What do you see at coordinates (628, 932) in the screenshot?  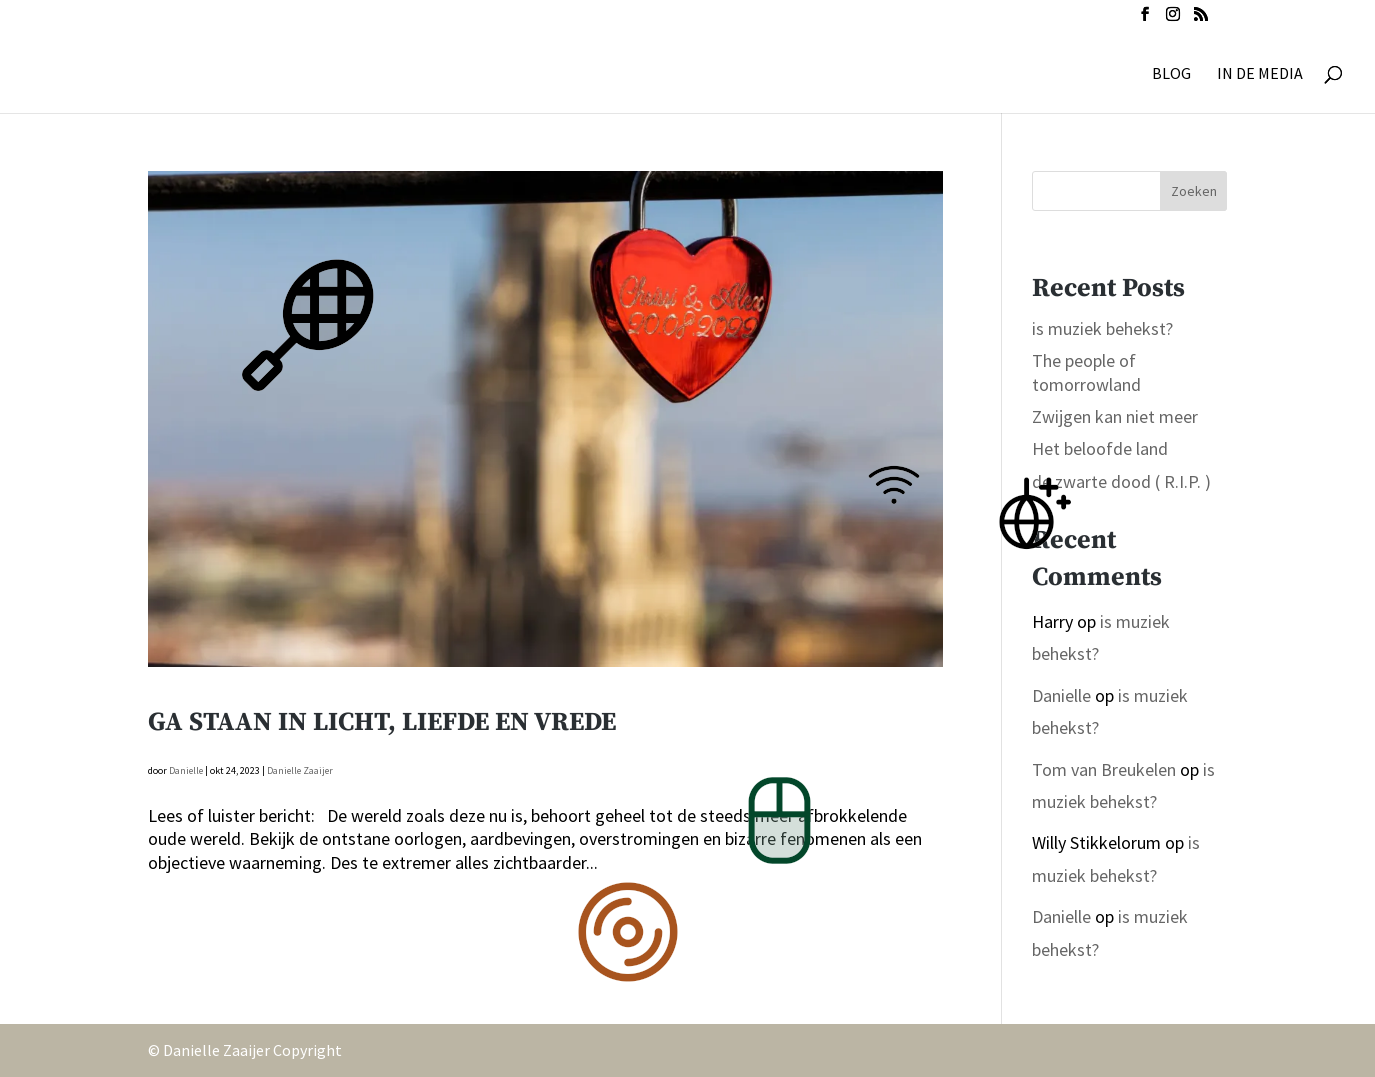 I see `play or browse music library` at bounding box center [628, 932].